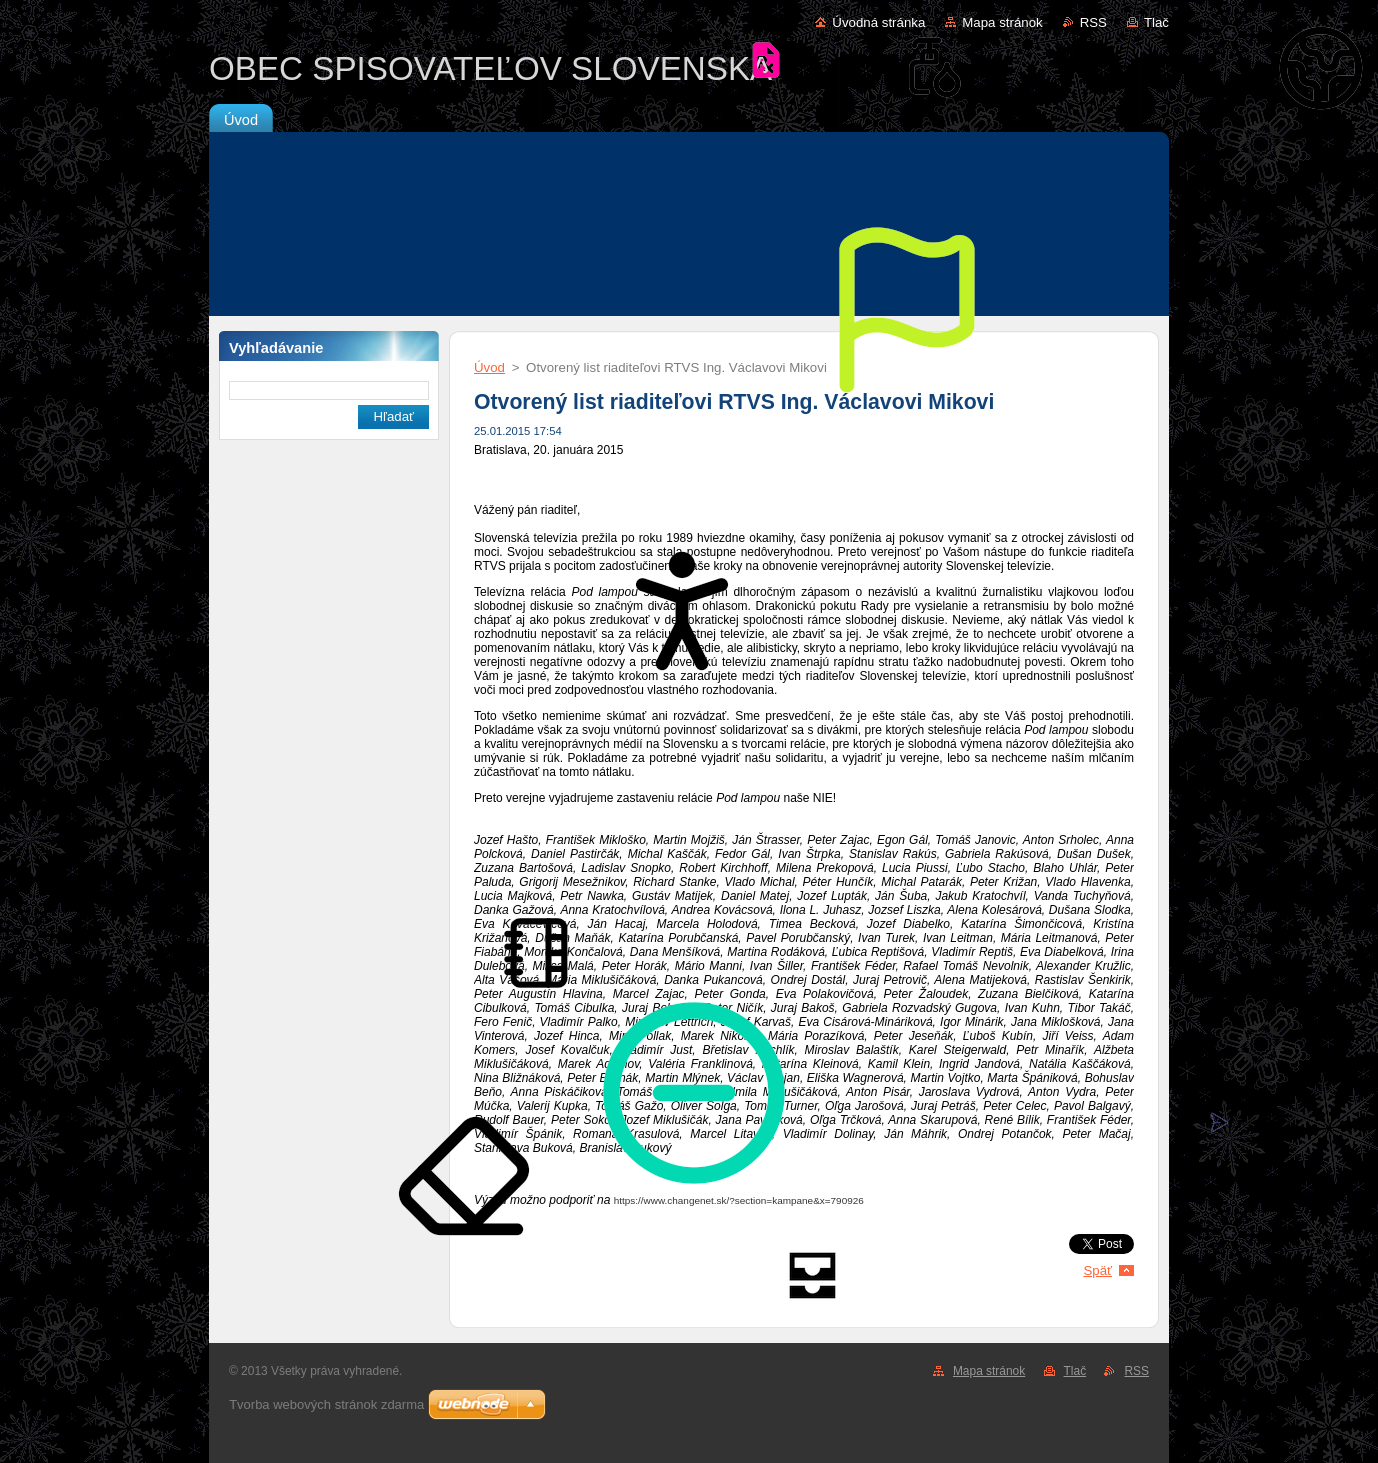  What do you see at coordinates (464, 1176) in the screenshot?
I see `erase or clear content` at bounding box center [464, 1176].